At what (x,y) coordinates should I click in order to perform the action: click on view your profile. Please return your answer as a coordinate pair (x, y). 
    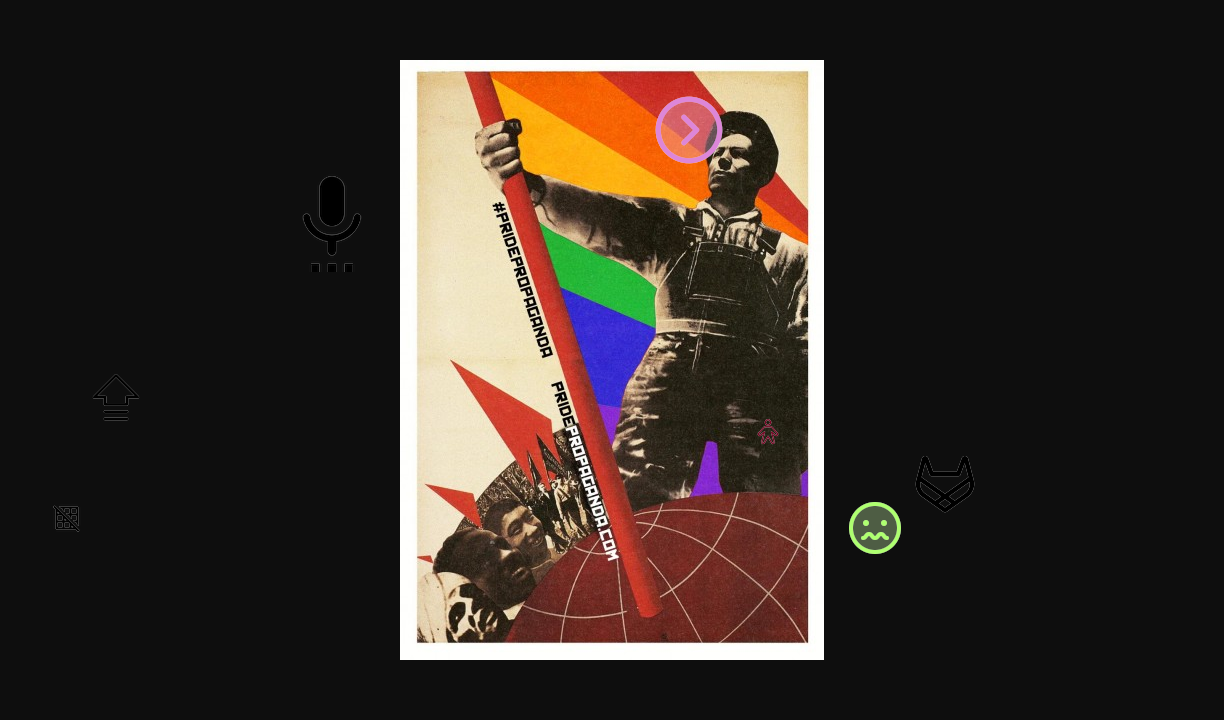
    Looking at the image, I should click on (768, 432).